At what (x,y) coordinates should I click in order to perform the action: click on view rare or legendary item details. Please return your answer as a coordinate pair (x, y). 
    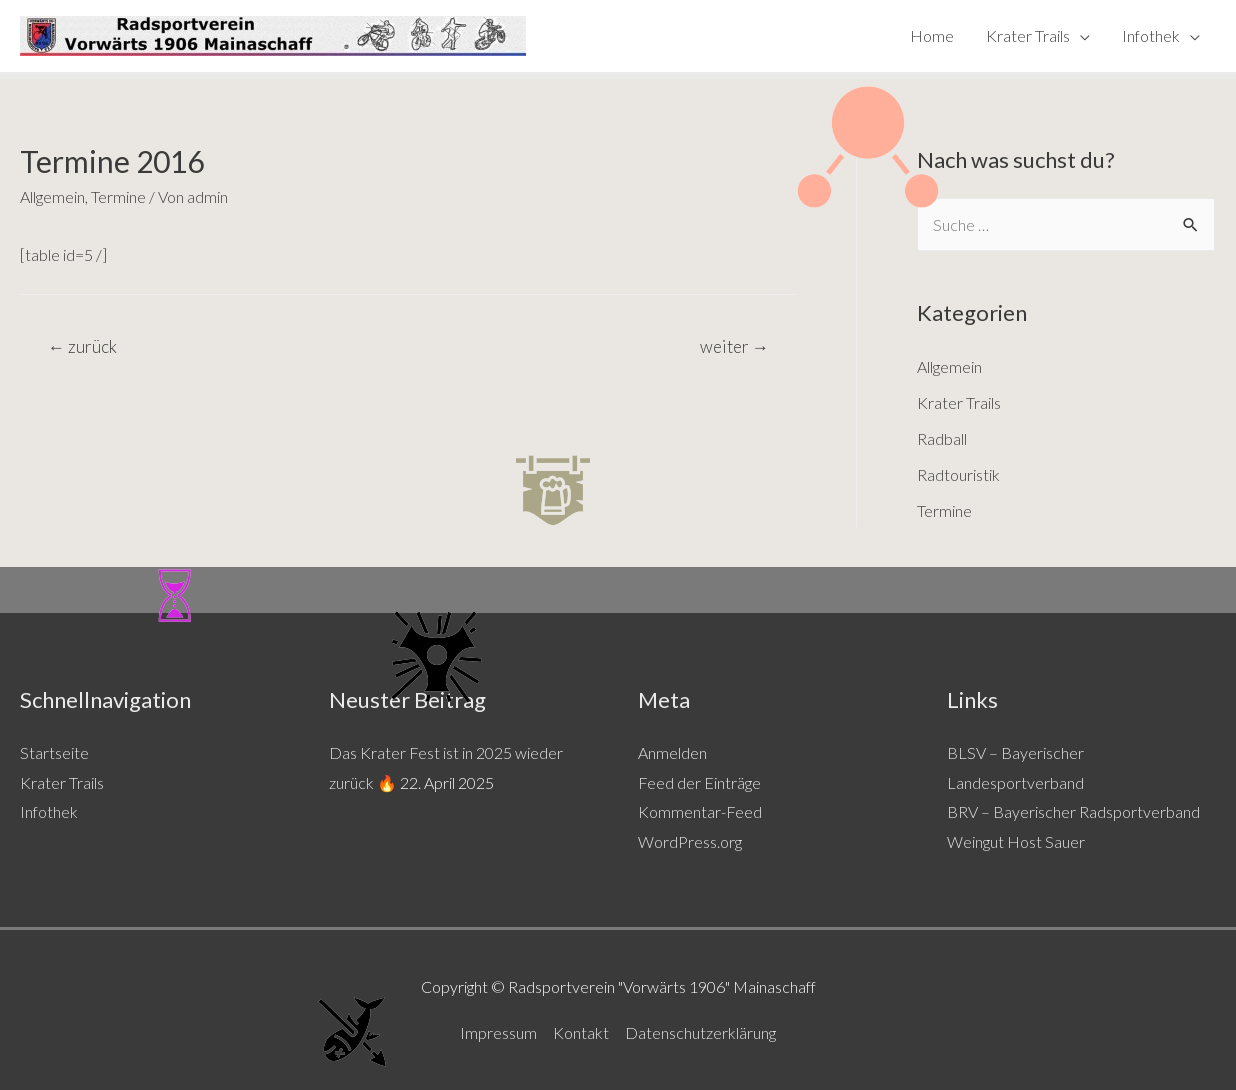
    Looking at the image, I should click on (437, 657).